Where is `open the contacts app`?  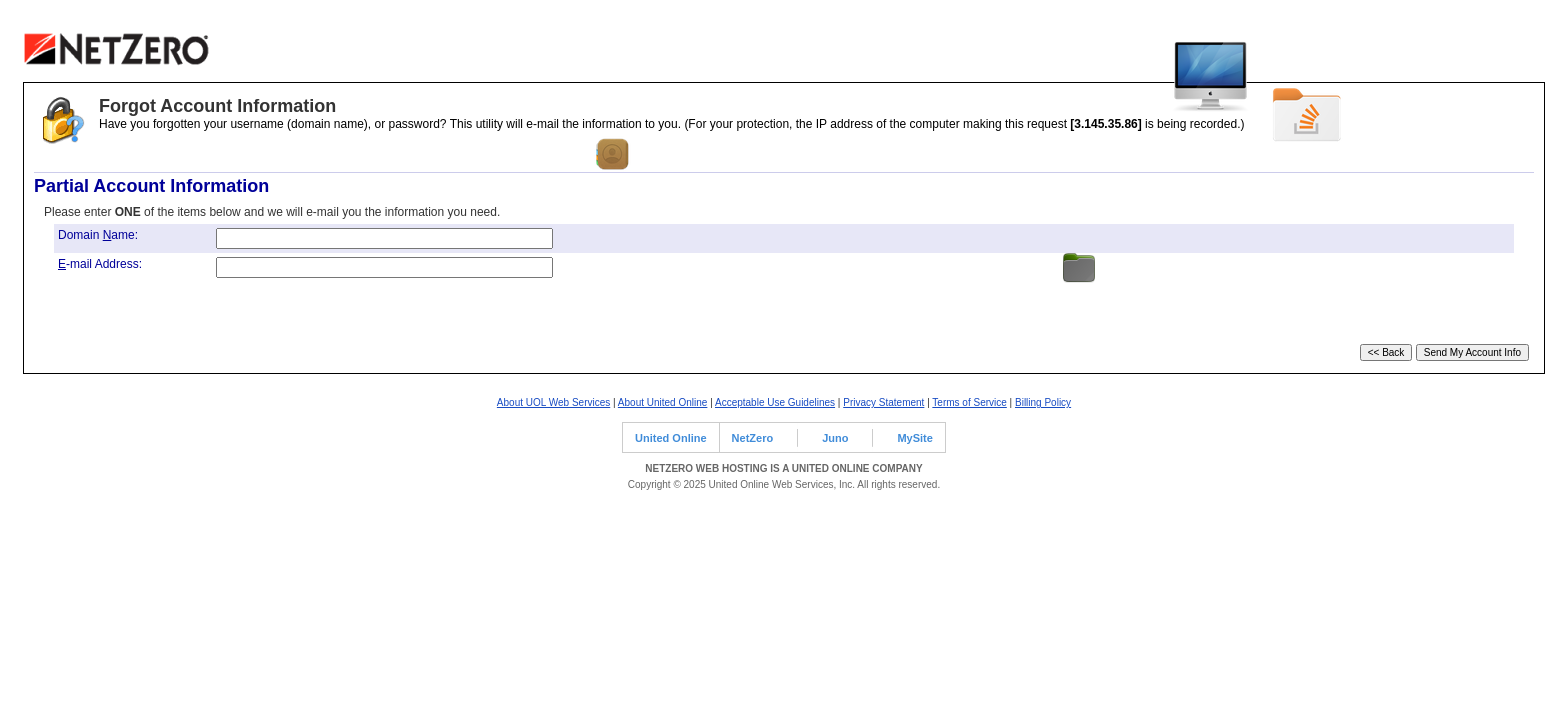 open the contacts app is located at coordinates (613, 154).